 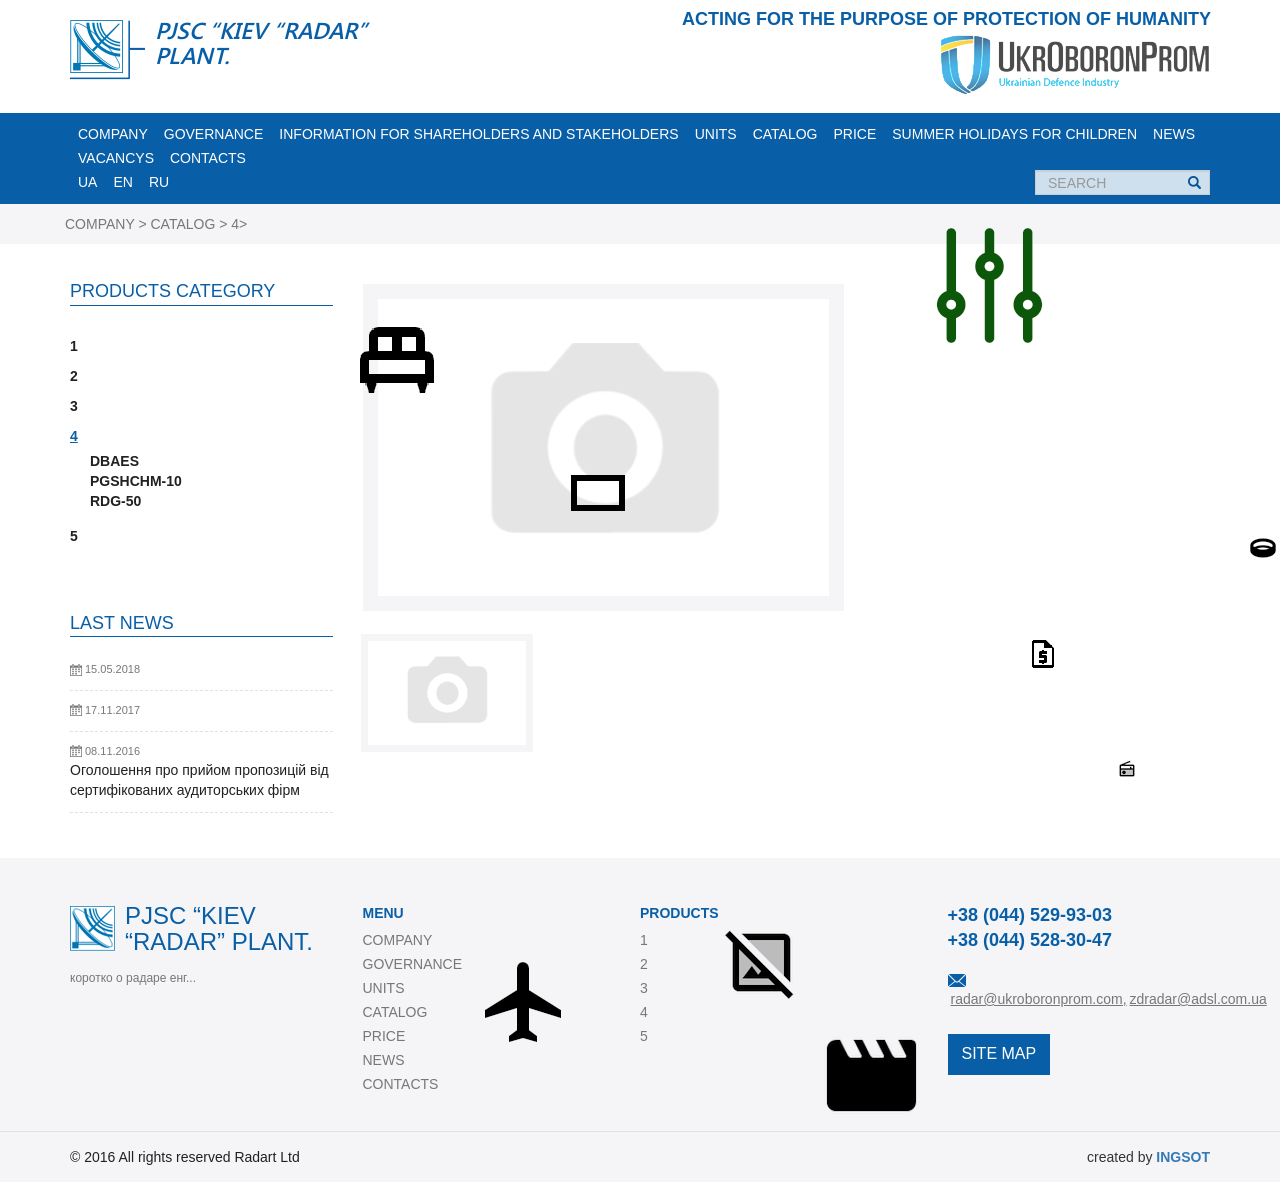 What do you see at coordinates (1043, 654) in the screenshot?
I see `request a price quote or estimate` at bounding box center [1043, 654].